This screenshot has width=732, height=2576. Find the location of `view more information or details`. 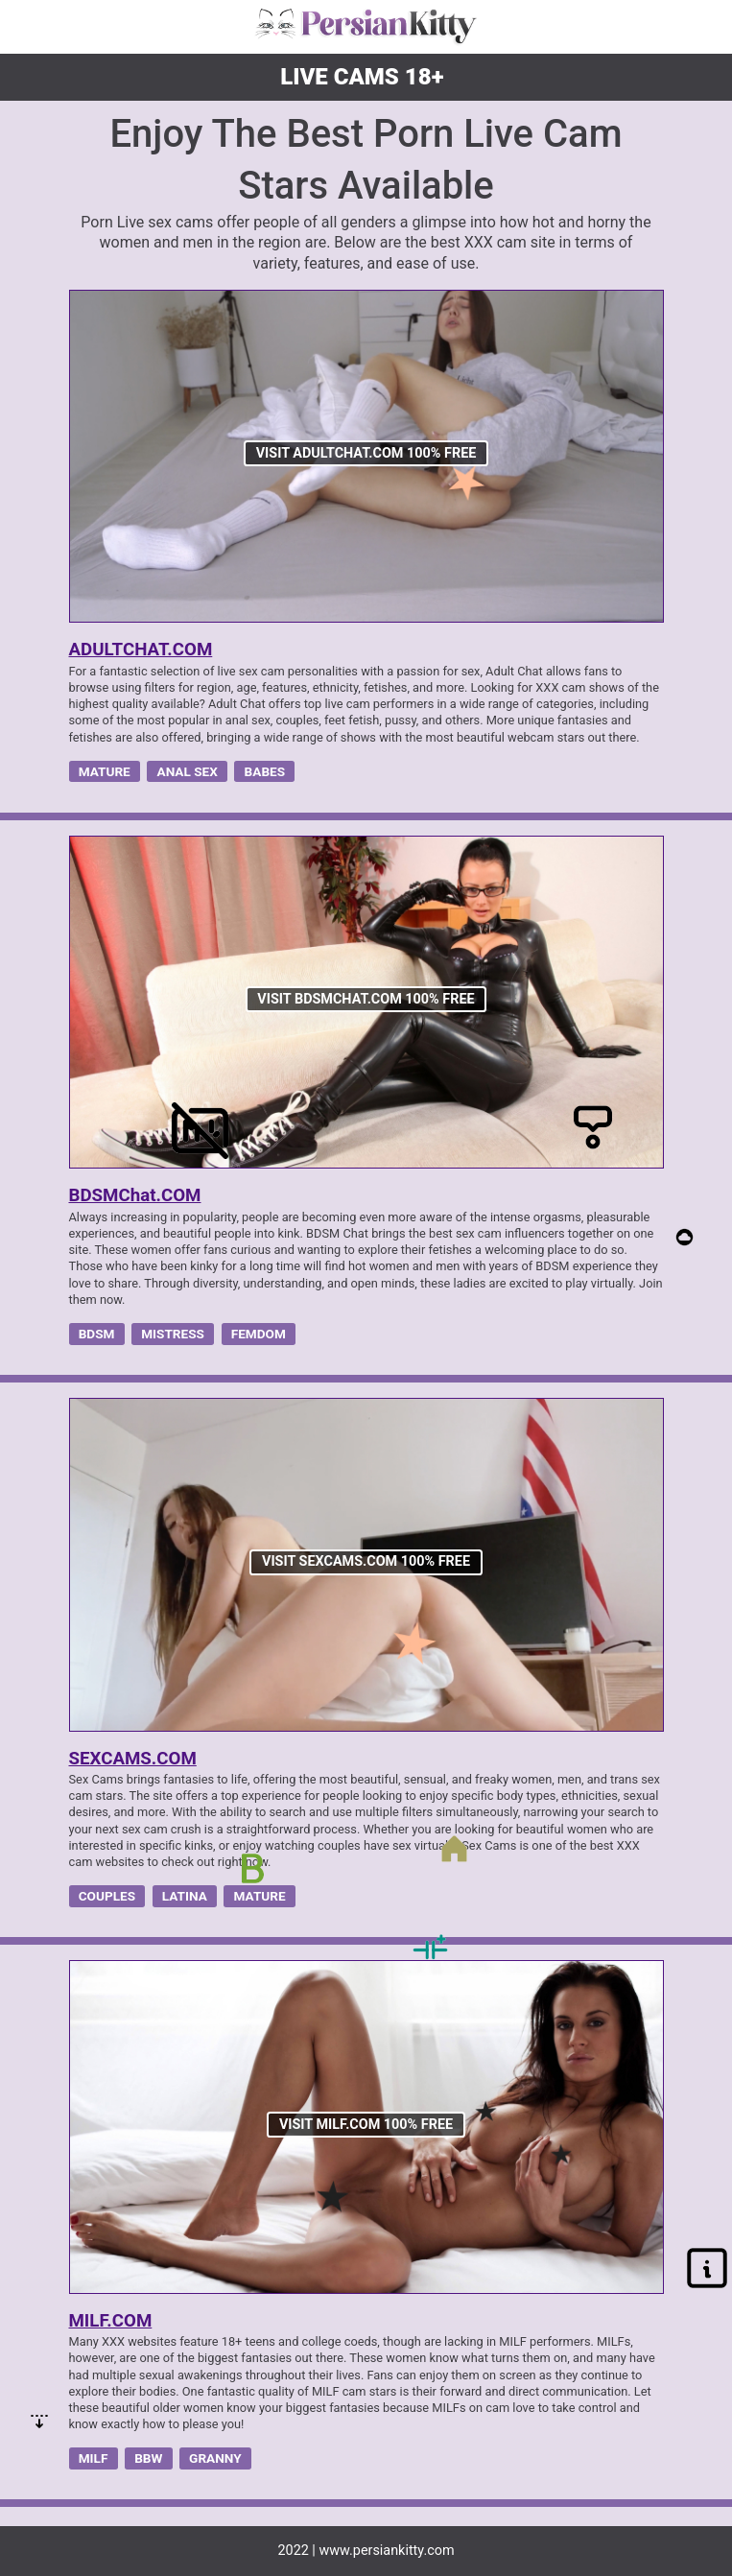

view more information or details is located at coordinates (707, 2268).